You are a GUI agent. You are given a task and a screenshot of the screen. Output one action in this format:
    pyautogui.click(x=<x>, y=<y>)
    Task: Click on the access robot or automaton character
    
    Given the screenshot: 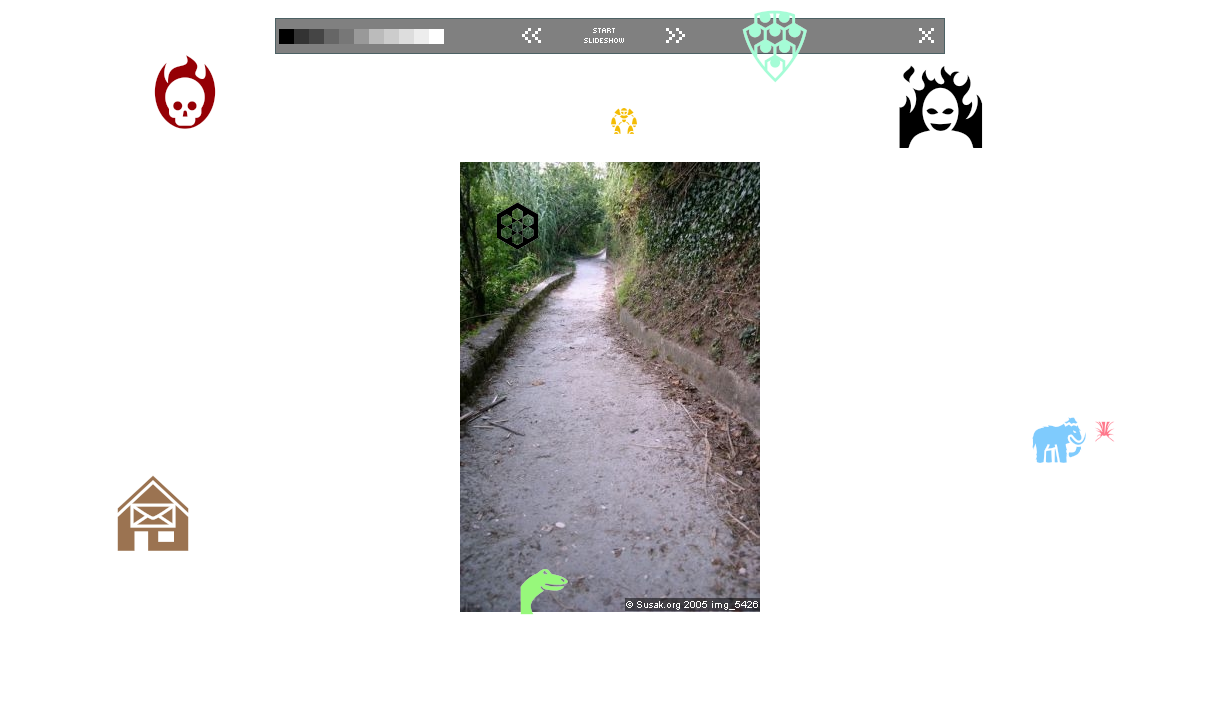 What is the action you would take?
    pyautogui.click(x=624, y=121)
    